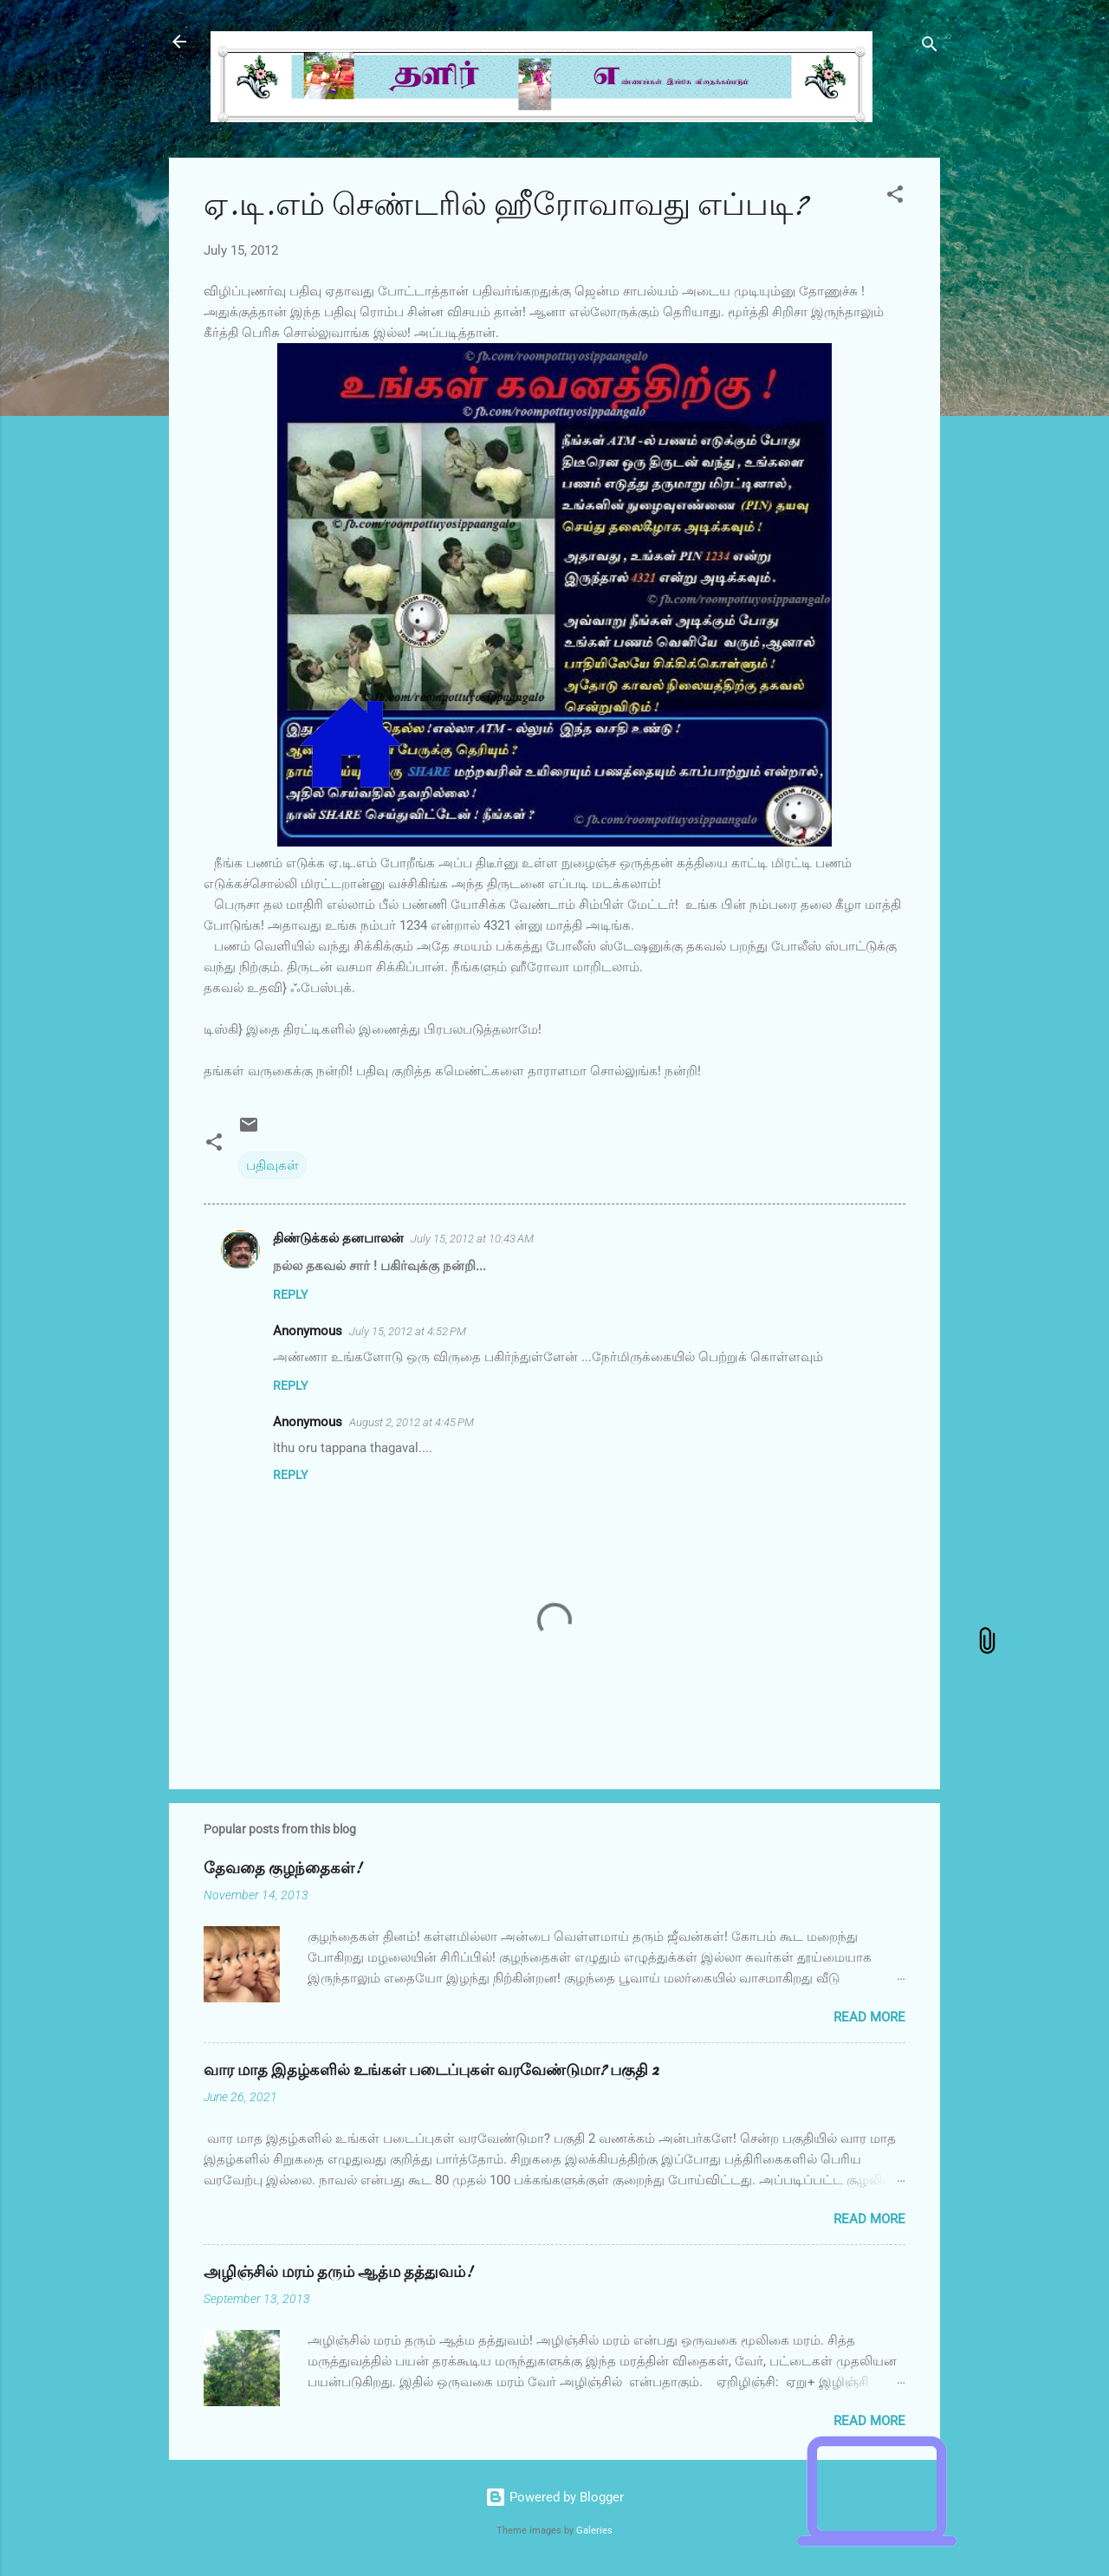  Describe the element at coordinates (987, 1640) in the screenshot. I see `attach a file to your message` at that location.